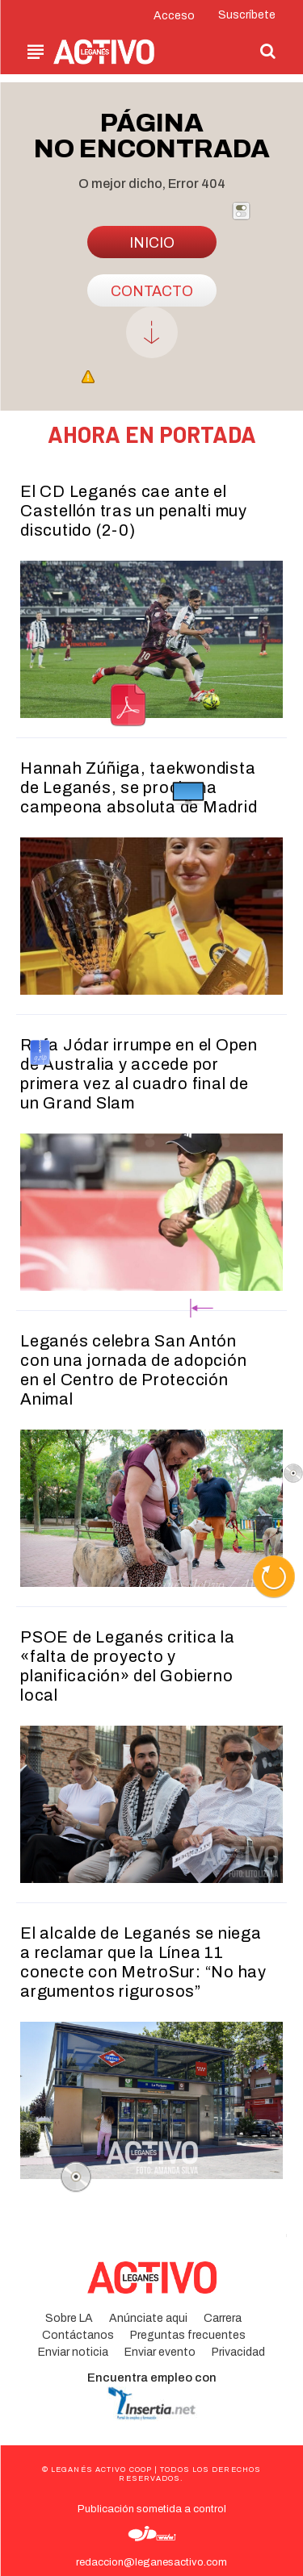  Describe the element at coordinates (241, 211) in the screenshot. I see `open desktop preferences or settings` at that location.